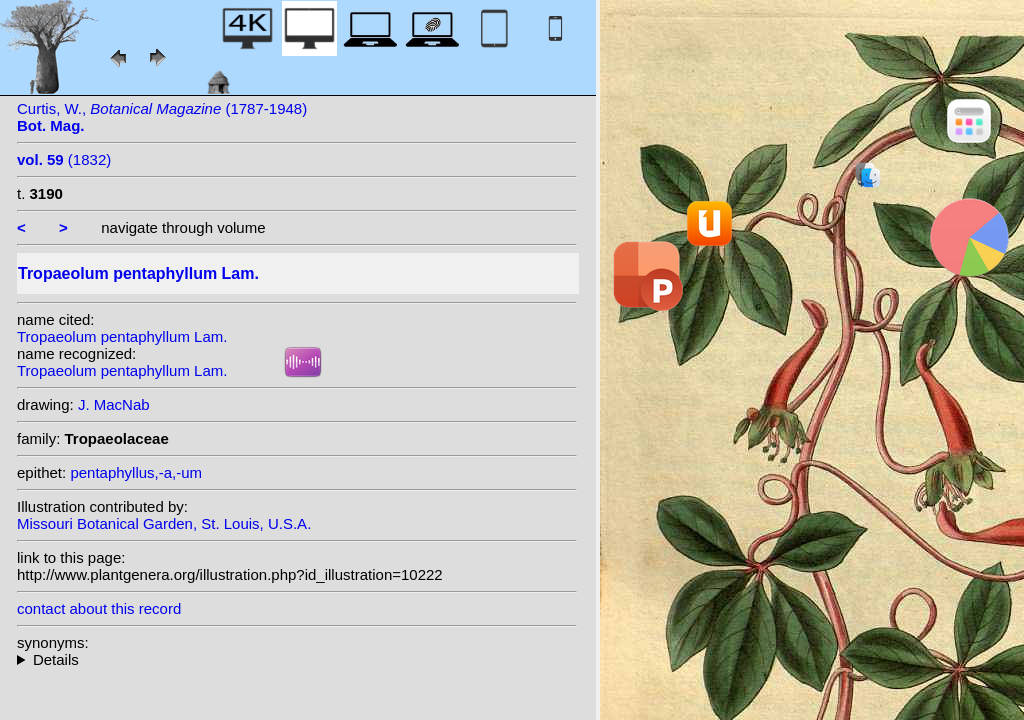 Image resolution: width=1024 pixels, height=720 pixels. What do you see at coordinates (646, 274) in the screenshot?
I see `open Microsoft PowerPoint` at bounding box center [646, 274].